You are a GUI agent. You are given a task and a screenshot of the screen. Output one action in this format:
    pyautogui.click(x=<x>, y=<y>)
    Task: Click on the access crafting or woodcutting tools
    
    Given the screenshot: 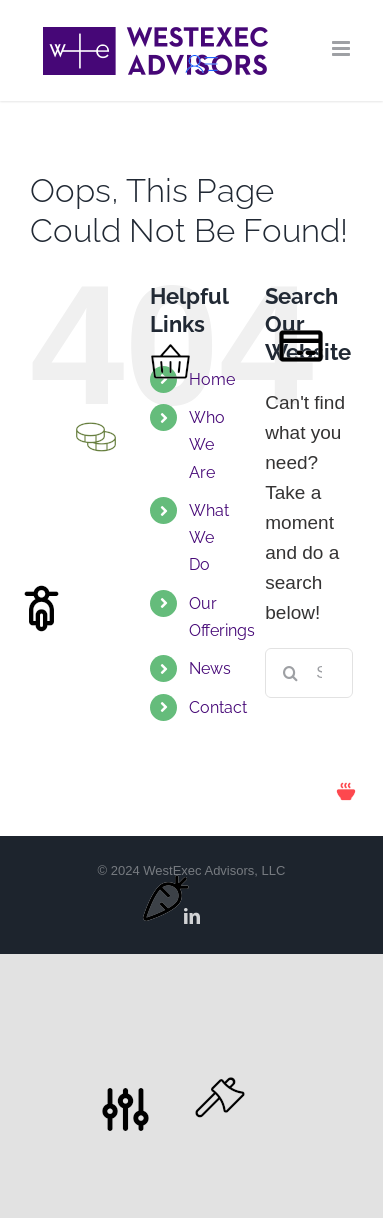 What is the action you would take?
    pyautogui.click(x=220, y=1099)
    